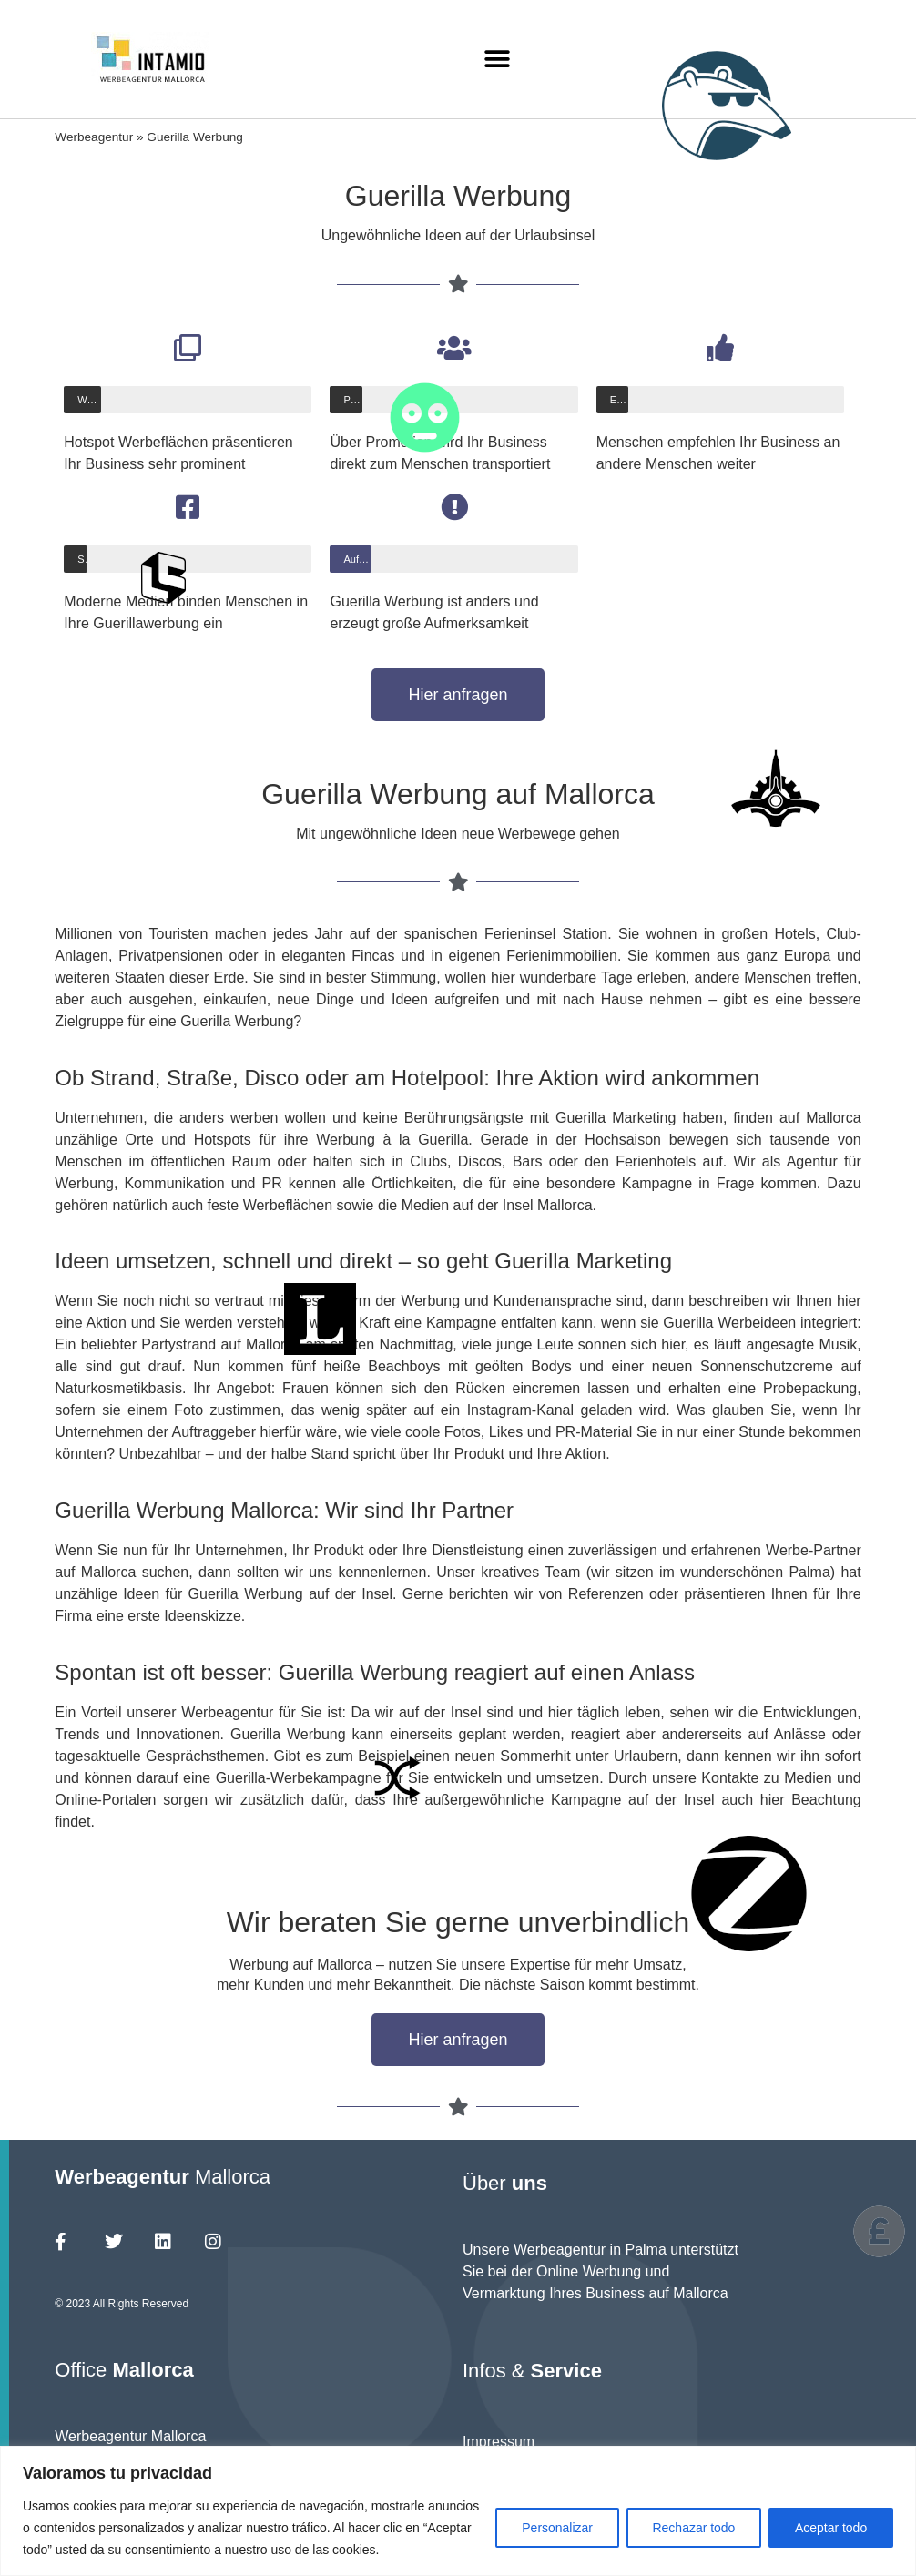 Image resolution: width=916 pixels, height=2576 pixels. What do you see at coordinates (163, 577) in the screenshot?
I see `loot crate subscription service logo` at bounding box center [163, 577].